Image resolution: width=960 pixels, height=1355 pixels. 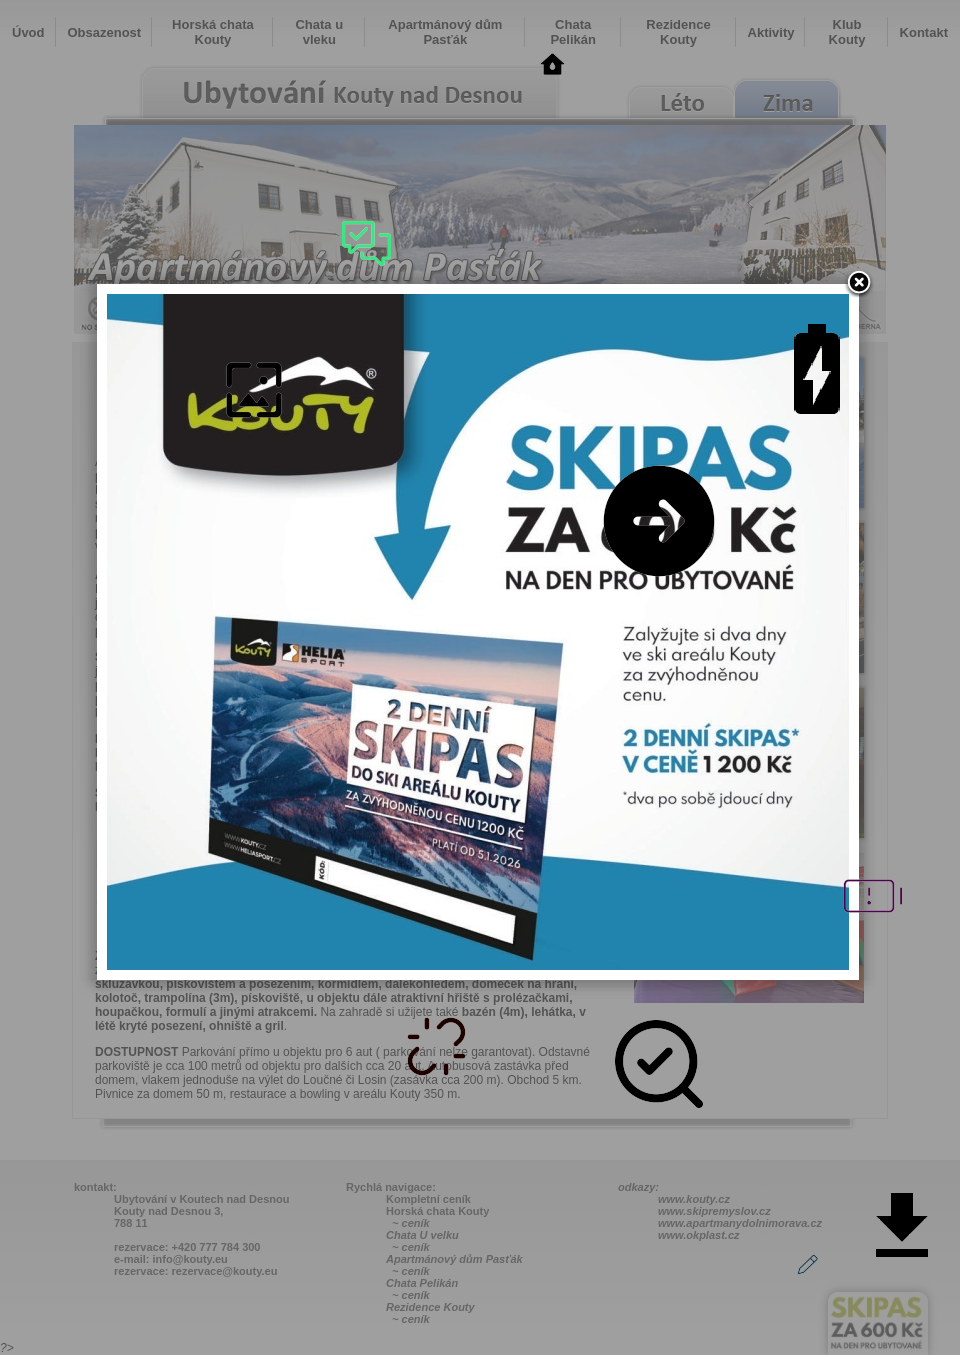 What do you see at coordinates (817, 369) in the screenshot?
I see `indicates battery is fully charged while connected to power` at bounding box center [817, 369].